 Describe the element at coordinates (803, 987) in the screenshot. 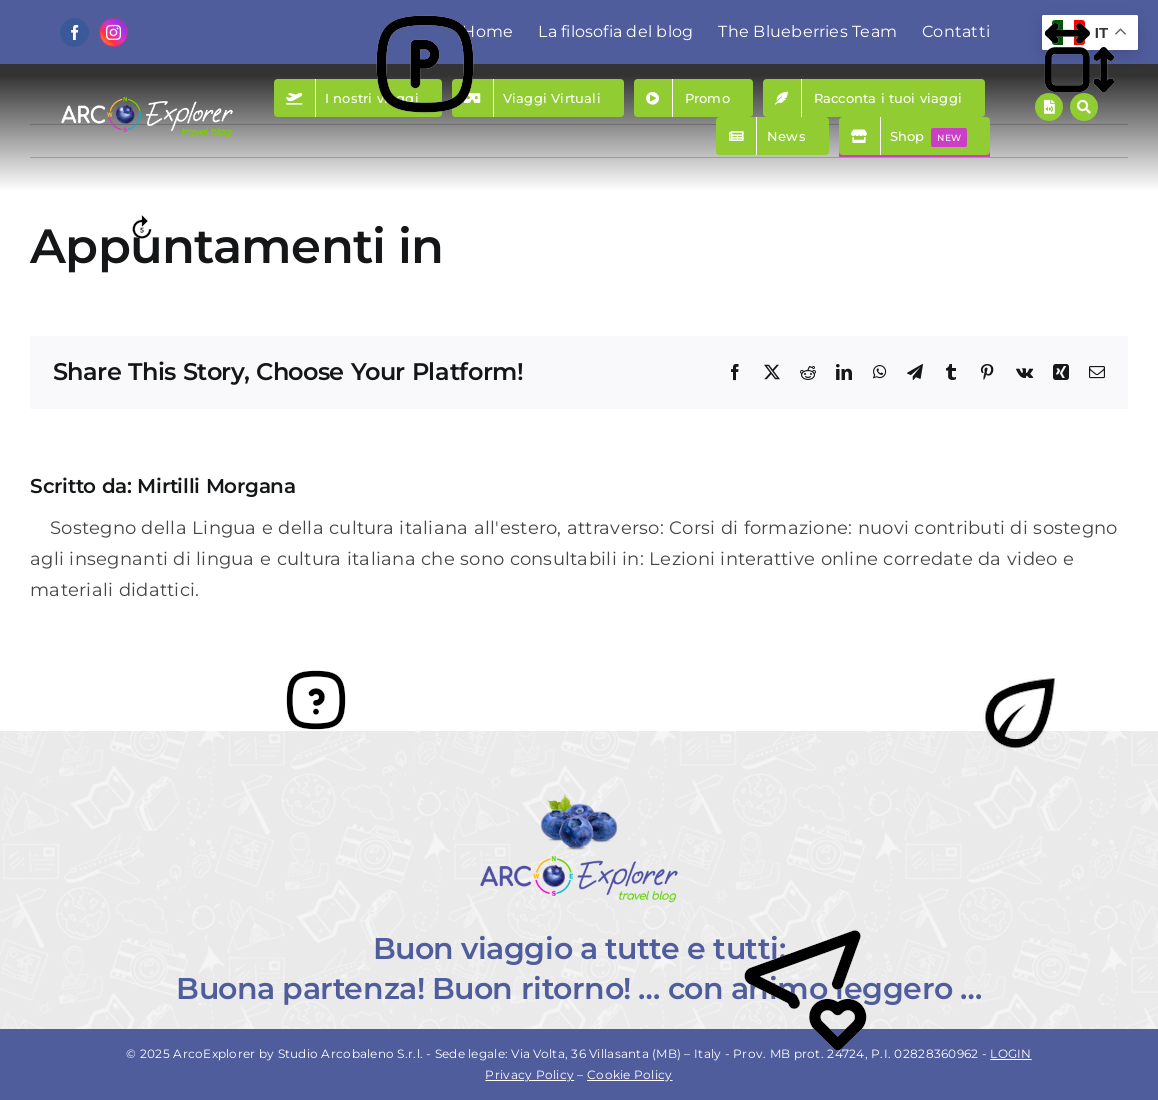

I see `save location to favorites` at that location.